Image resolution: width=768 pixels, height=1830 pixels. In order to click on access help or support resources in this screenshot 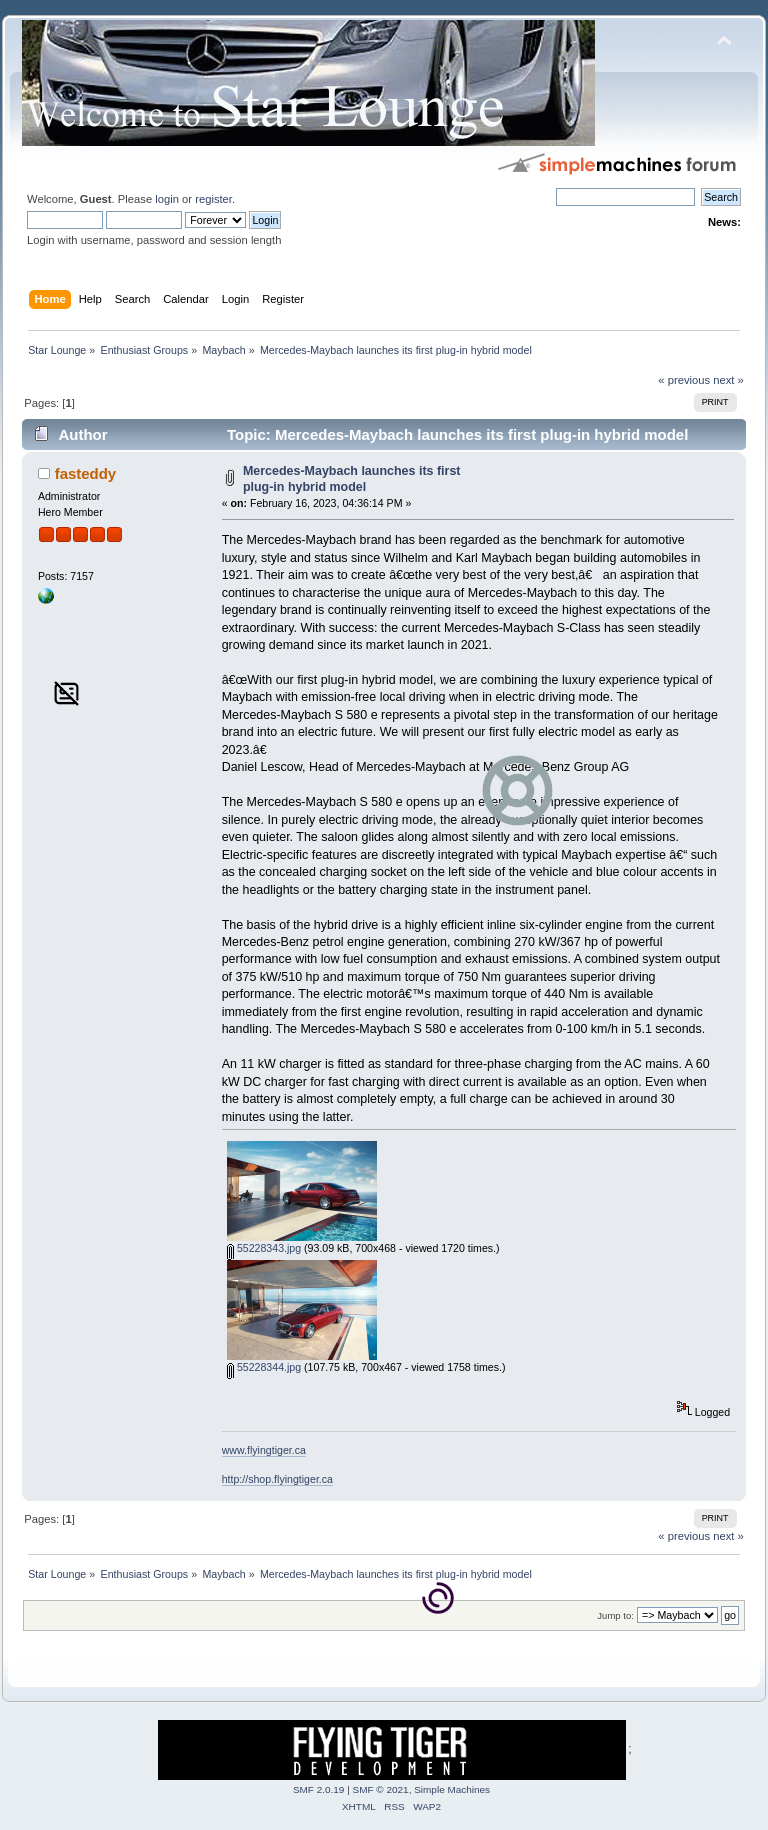, I will do `click(517, 790)`.